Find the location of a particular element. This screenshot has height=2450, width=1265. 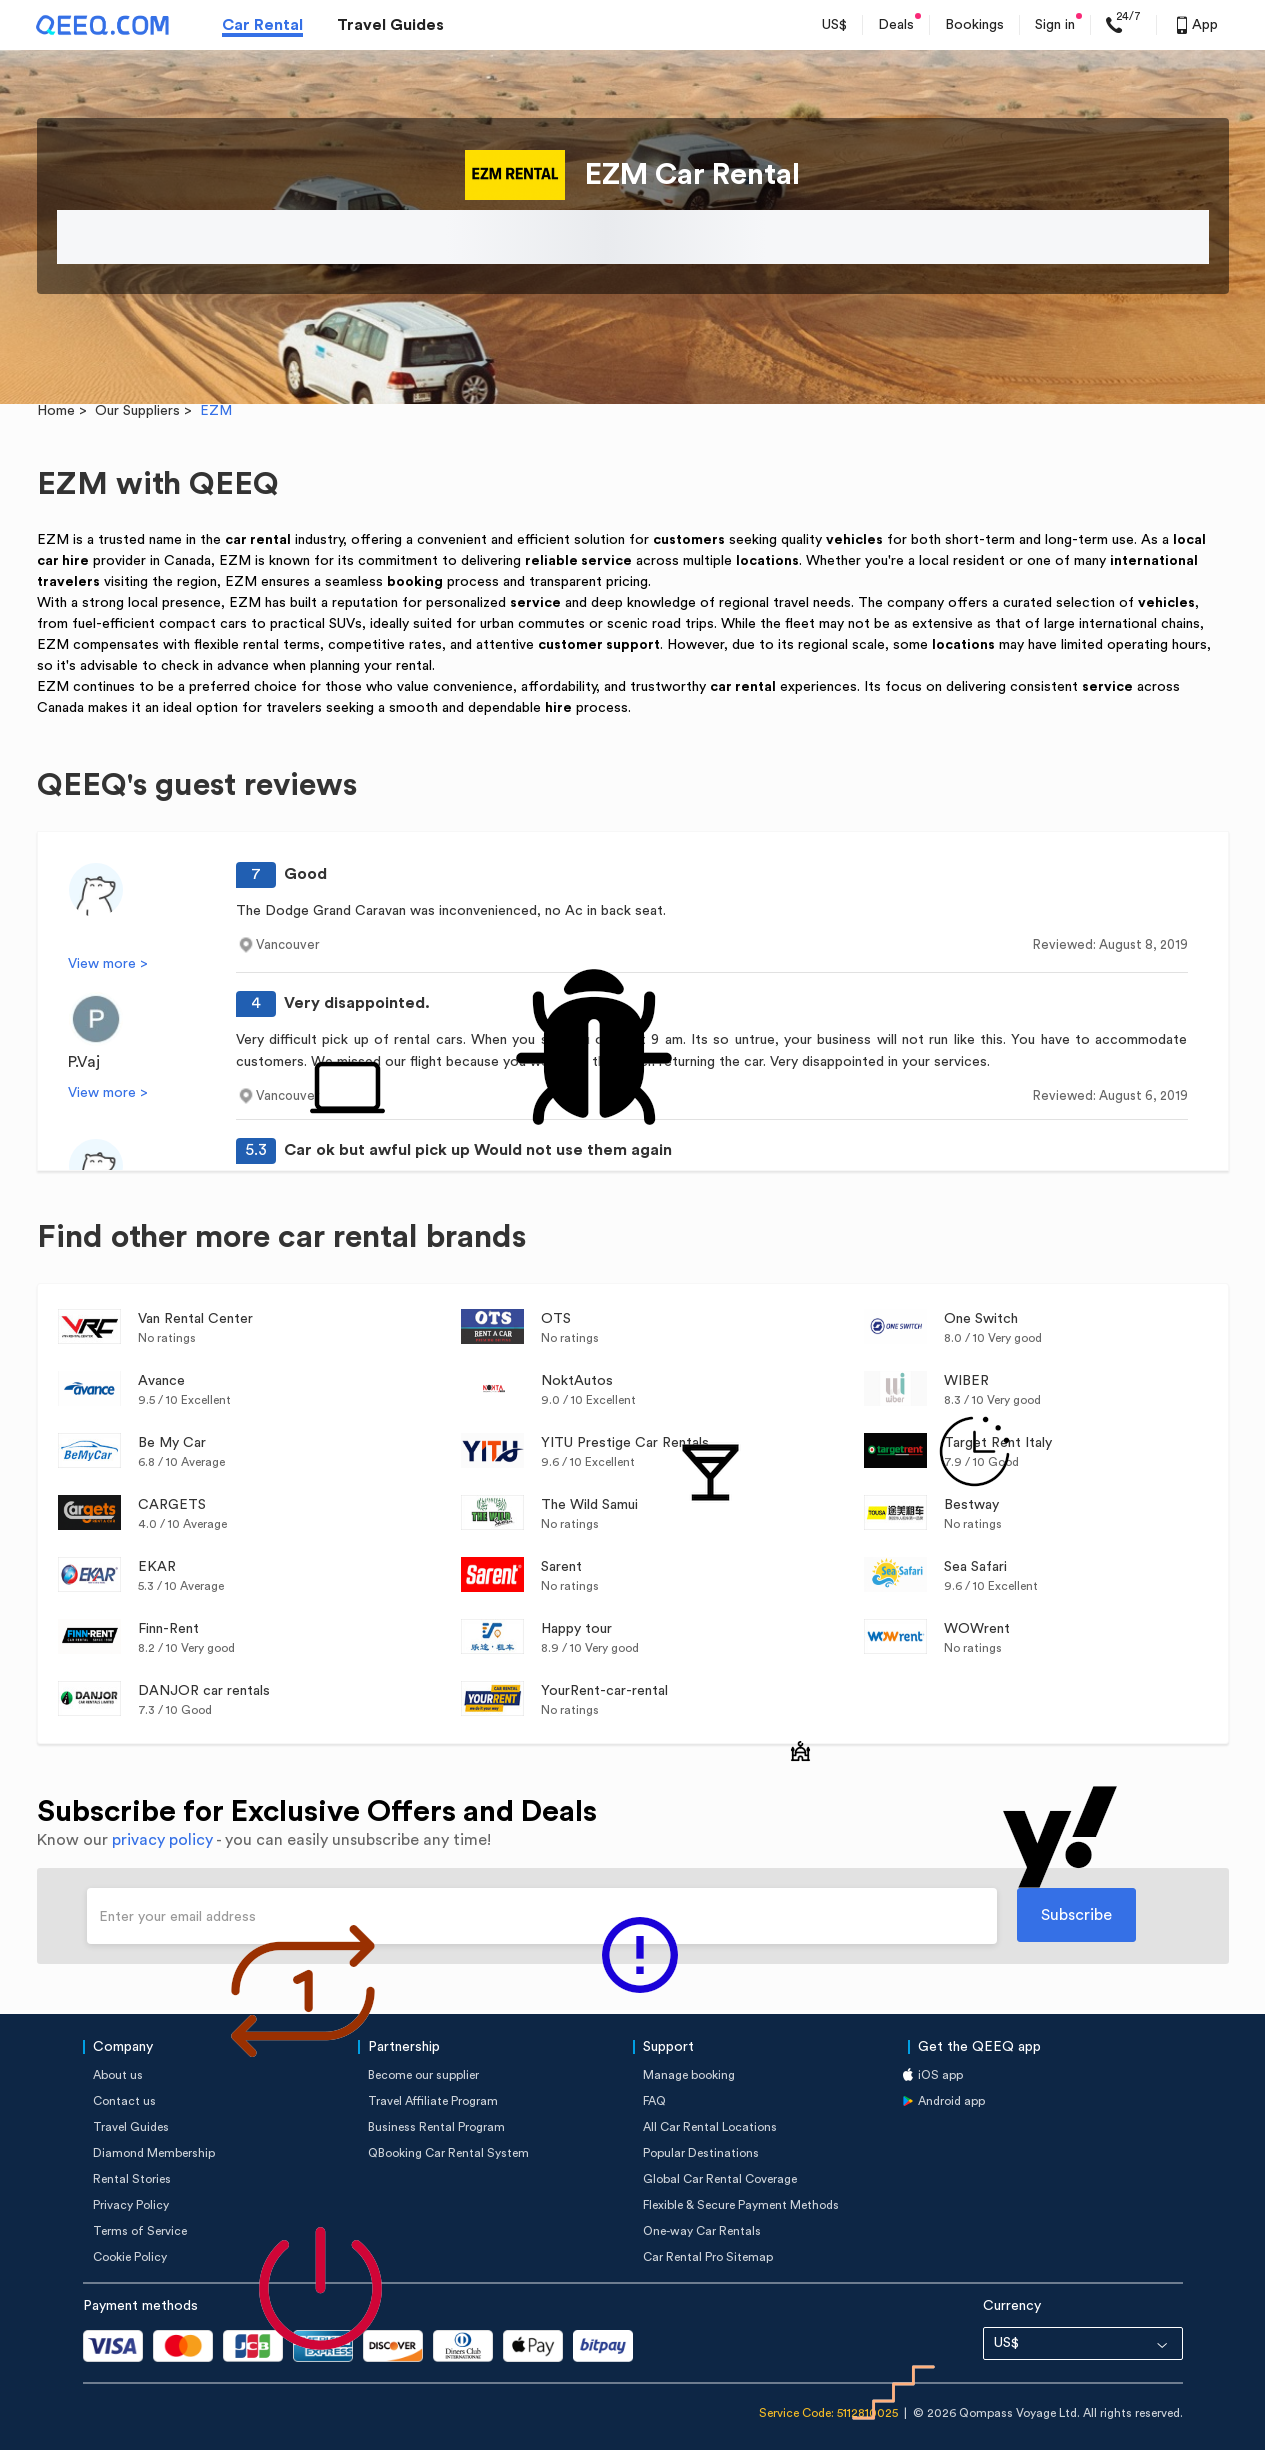

indicates a warning or alert requiring attention is located at coordinates (640, 1955).